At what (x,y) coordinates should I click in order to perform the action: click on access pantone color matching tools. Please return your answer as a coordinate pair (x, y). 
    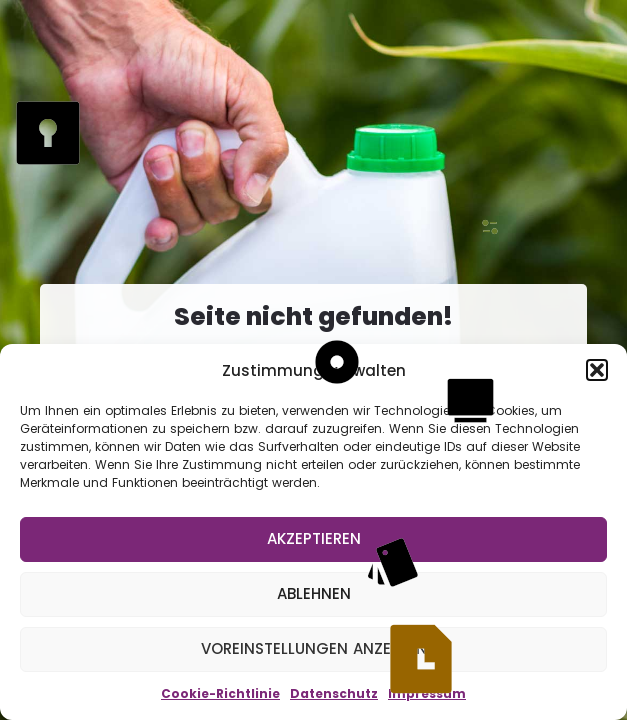
    Looking at the image, I should click on (392, 562).